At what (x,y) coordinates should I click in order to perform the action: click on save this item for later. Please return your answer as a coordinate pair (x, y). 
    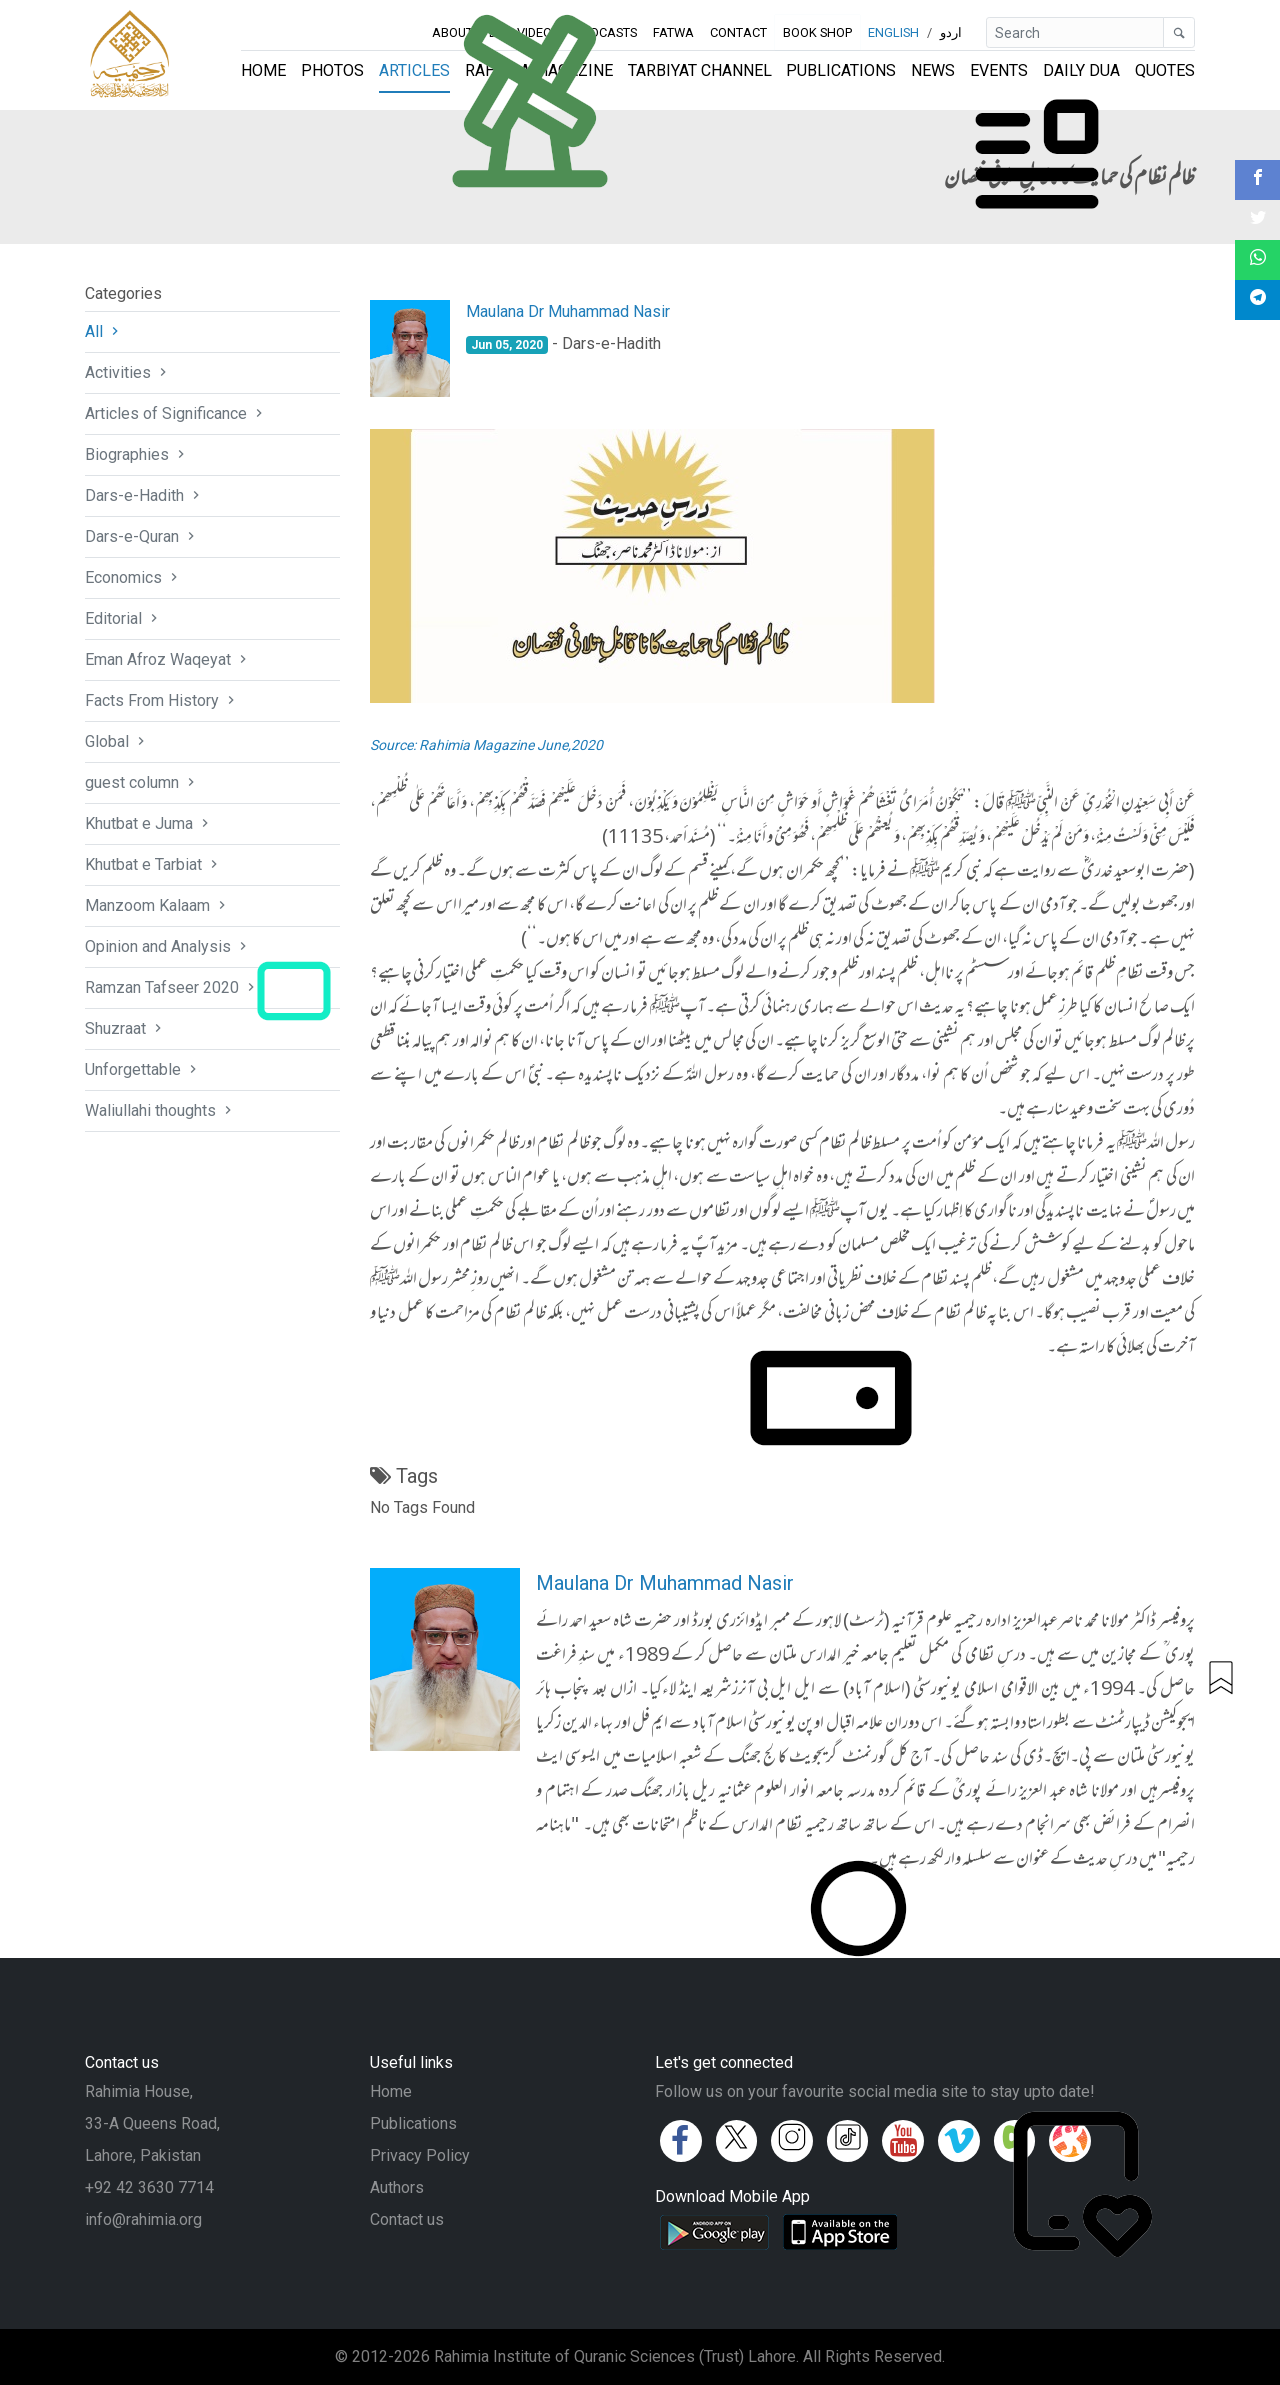
    Looking at the image, I should click on (1221, 1677).